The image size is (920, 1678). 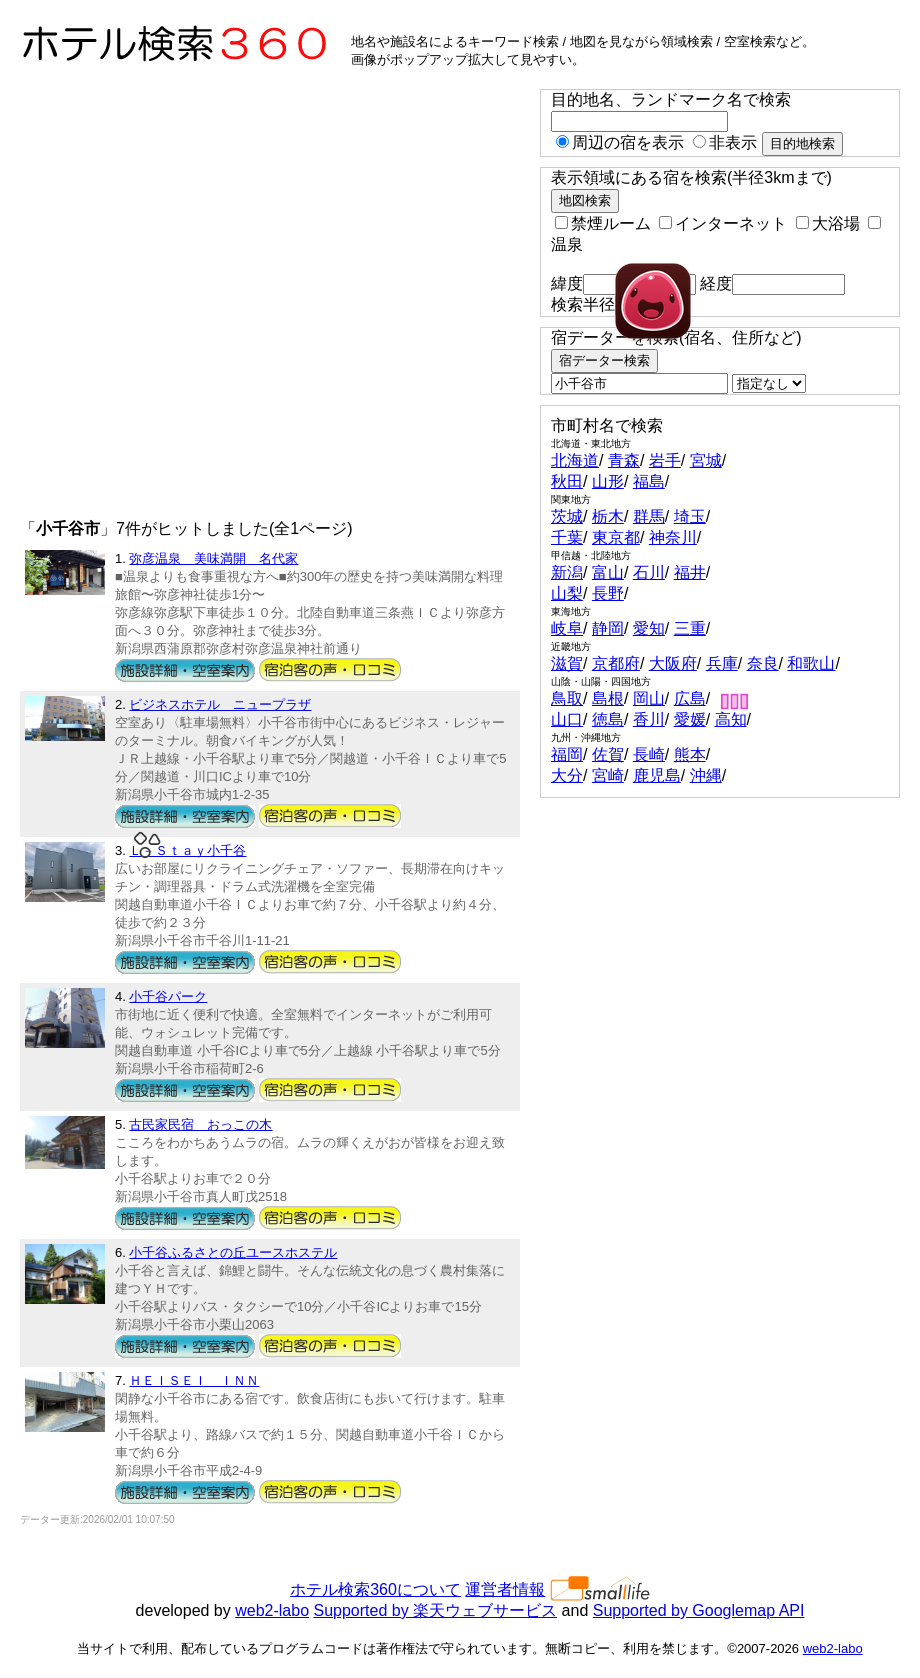 What do you see at coordinates (147, 845) in the screenshot?
I see `access symbols and special characters` at bounding box center [147, 845].